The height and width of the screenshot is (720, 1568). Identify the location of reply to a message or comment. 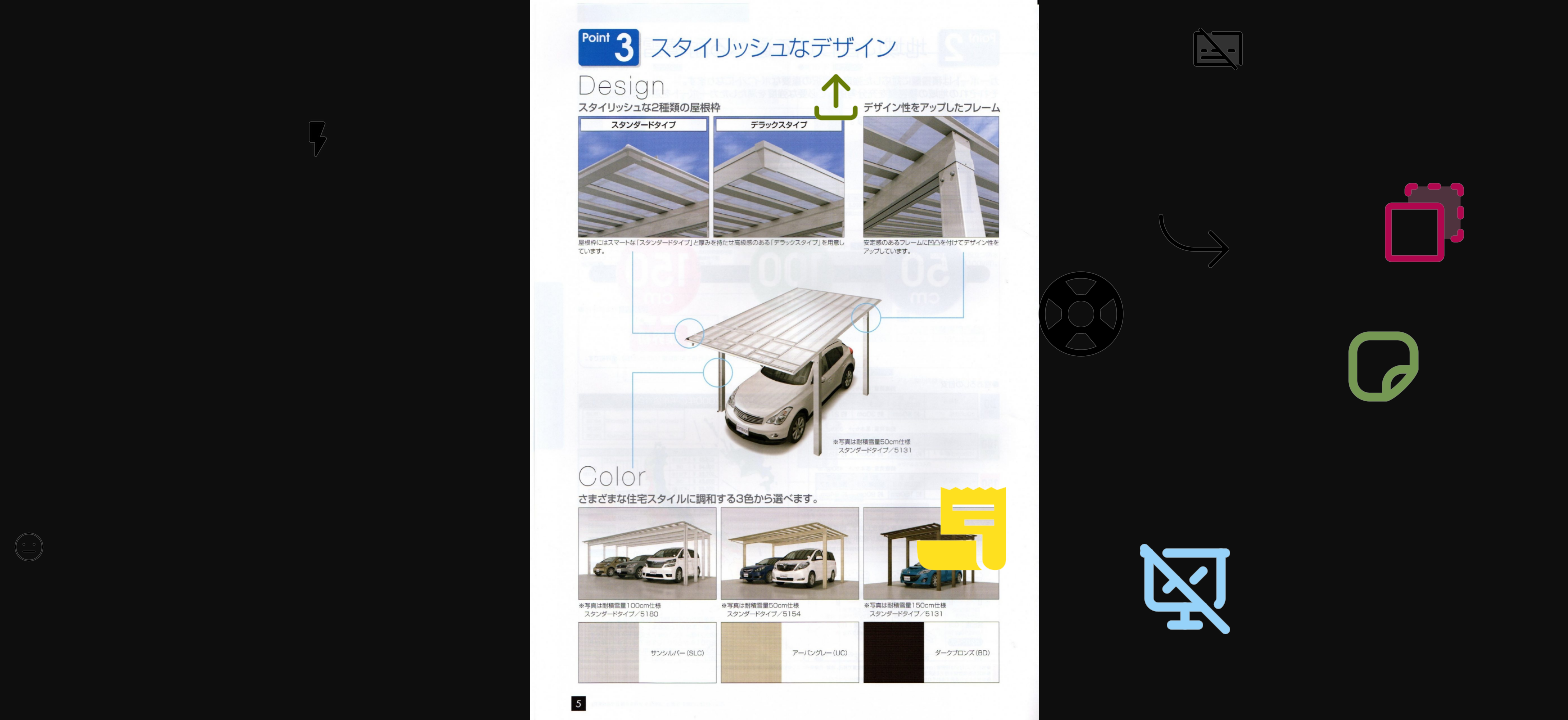
(1194, 241).